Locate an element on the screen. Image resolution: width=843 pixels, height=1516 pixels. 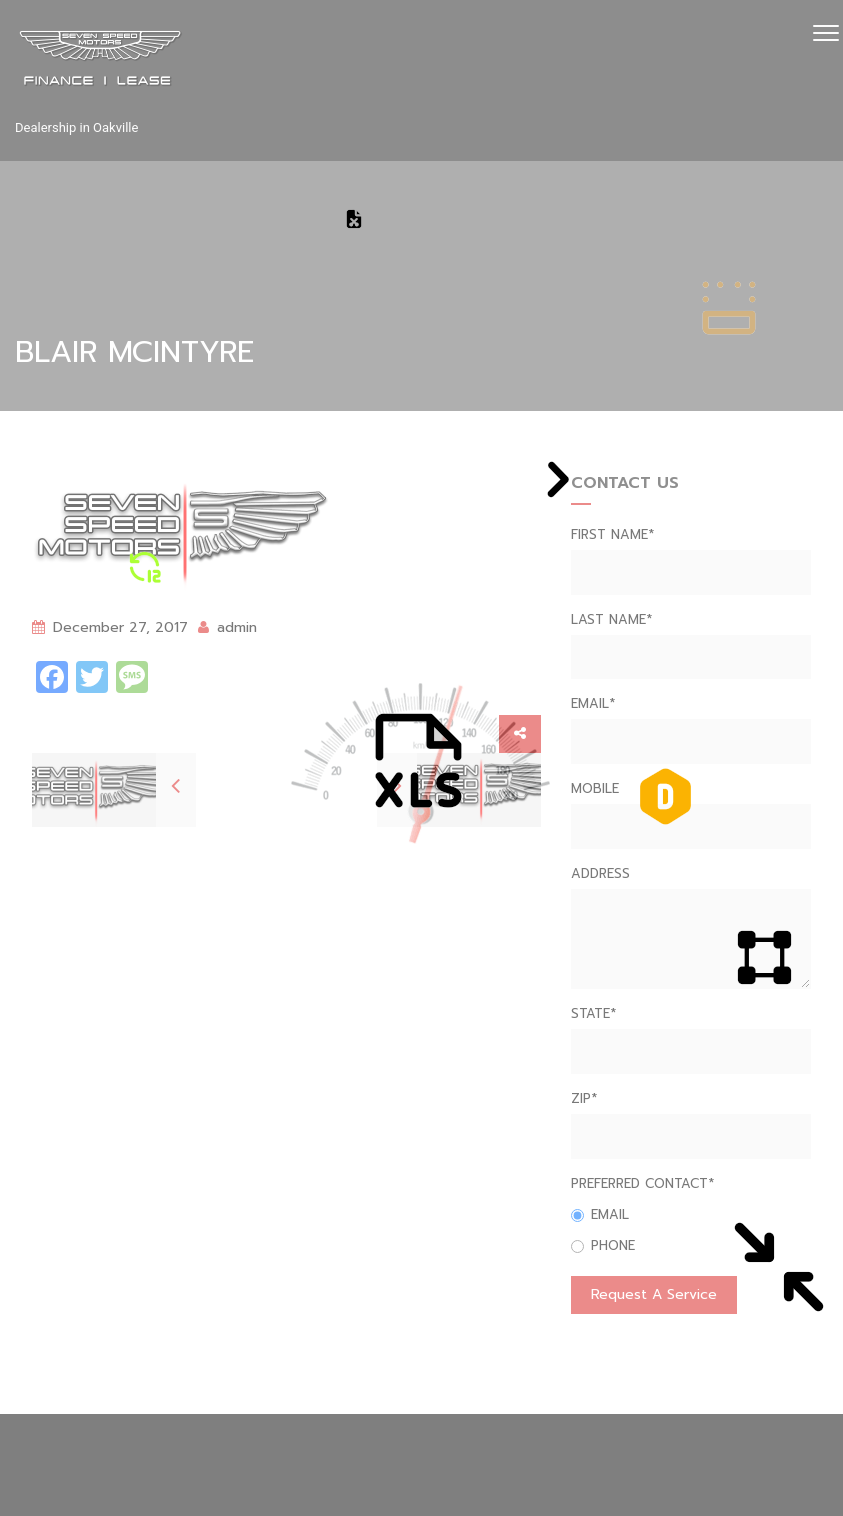
open or view an excel spreadsheet file is located at coordinates (418, 764).